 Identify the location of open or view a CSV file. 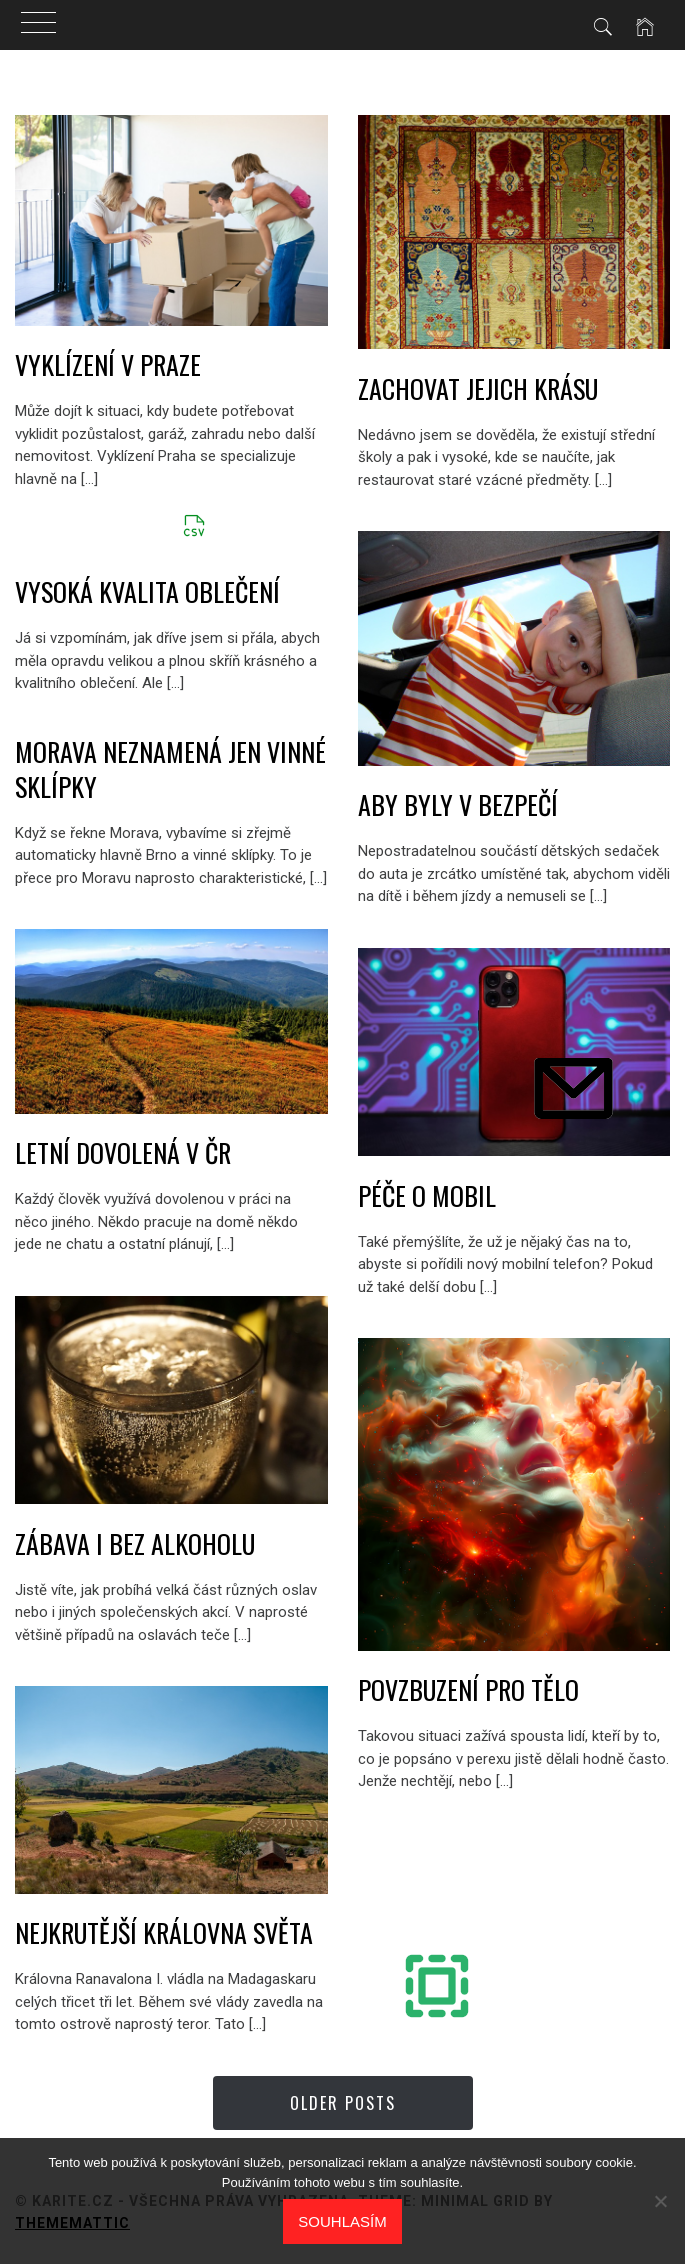
(194, 526).